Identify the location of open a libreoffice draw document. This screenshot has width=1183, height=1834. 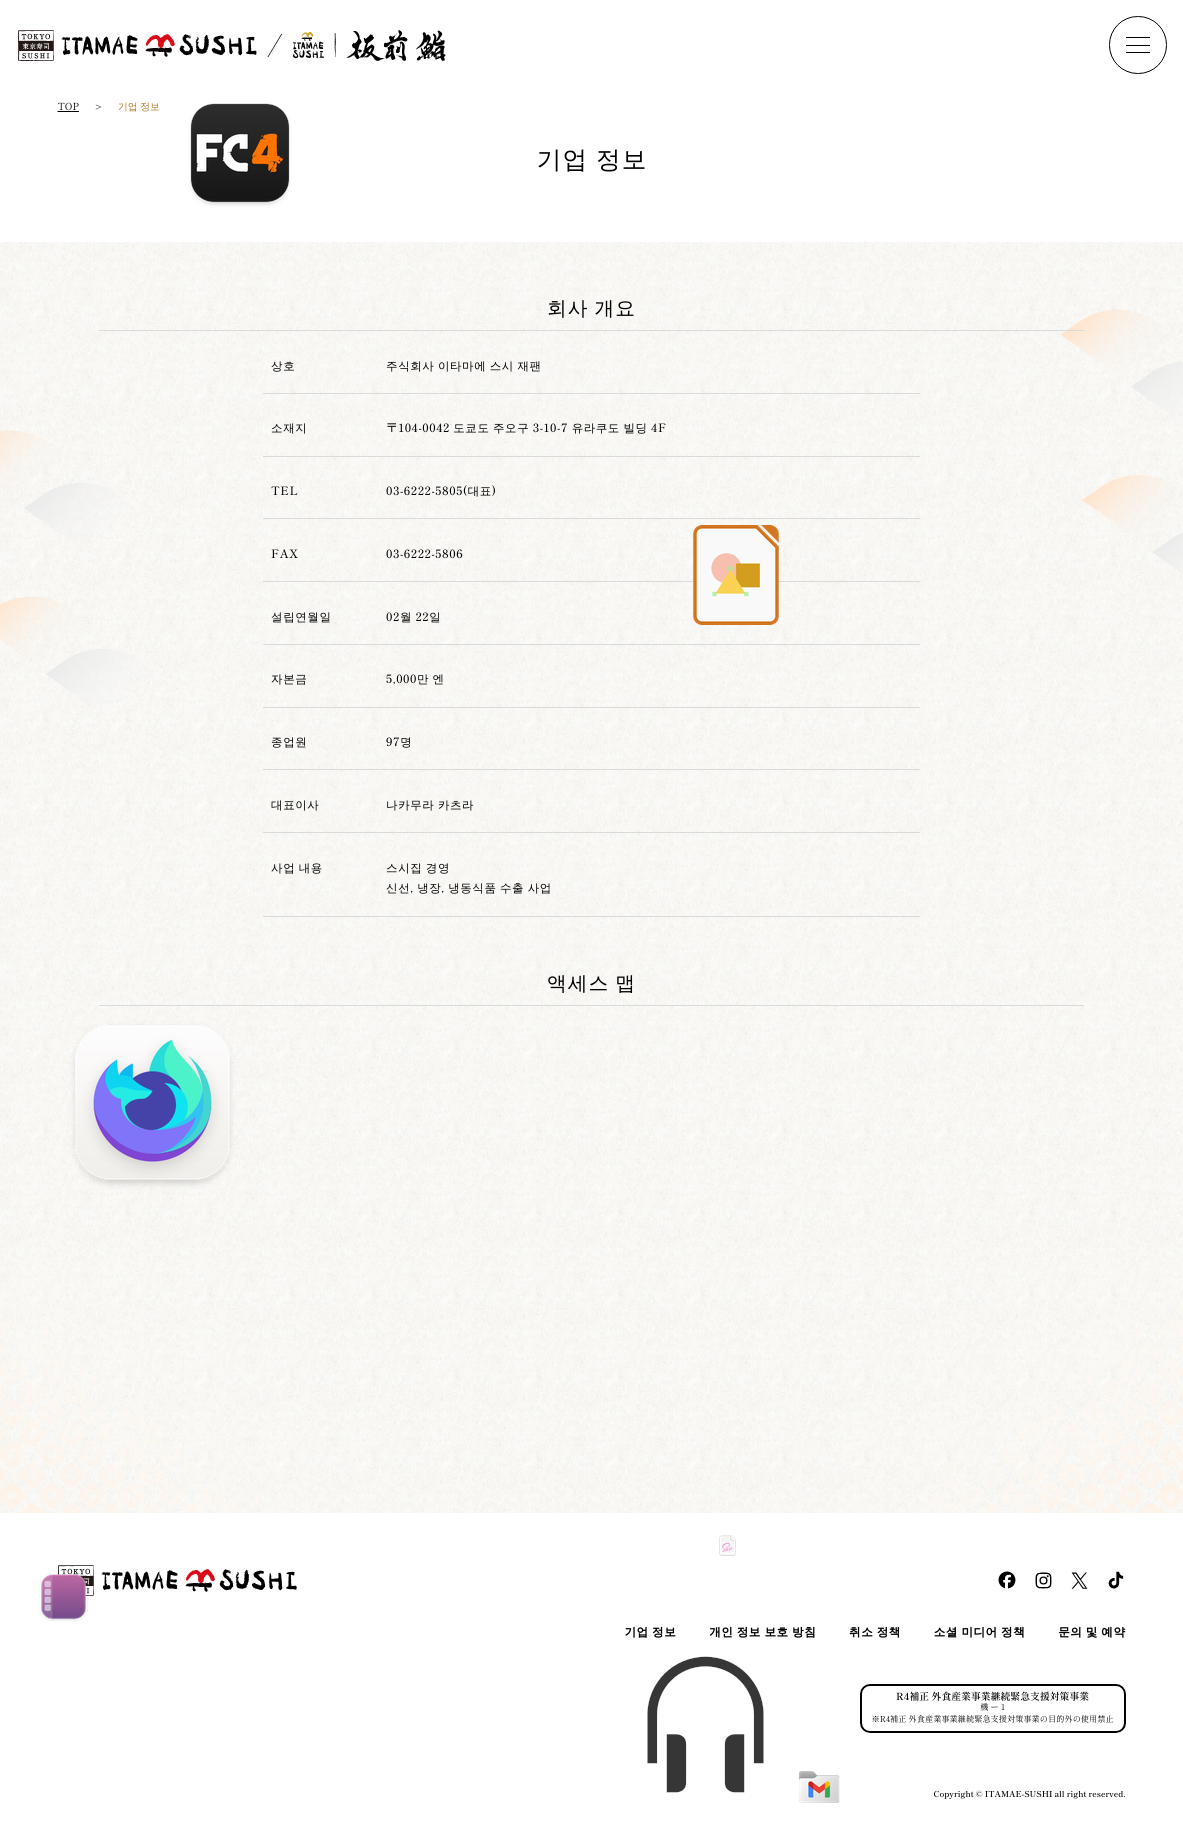
(736, 575).